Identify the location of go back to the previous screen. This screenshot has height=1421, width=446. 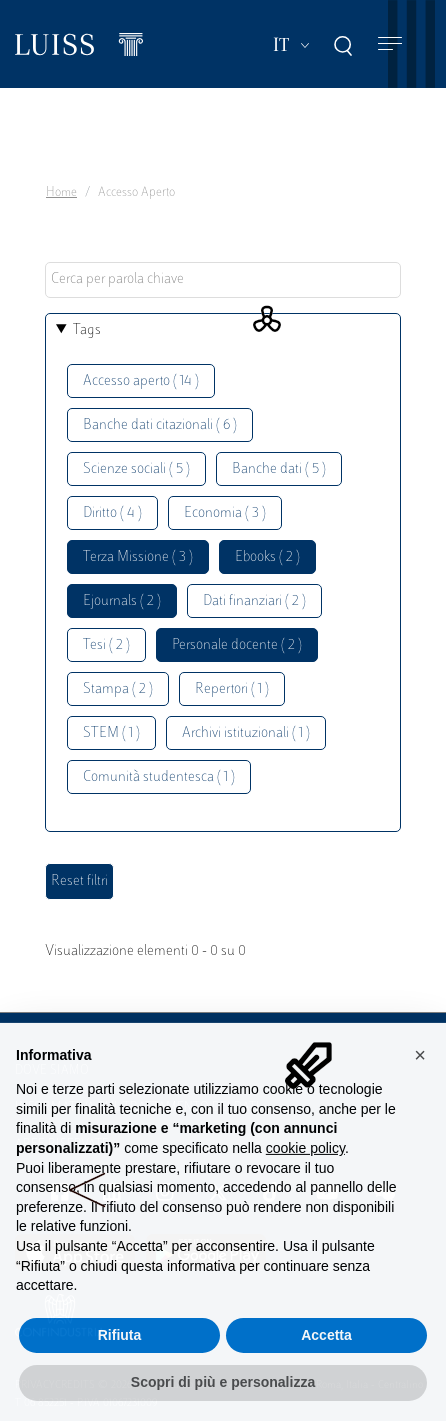
(88, 1190).